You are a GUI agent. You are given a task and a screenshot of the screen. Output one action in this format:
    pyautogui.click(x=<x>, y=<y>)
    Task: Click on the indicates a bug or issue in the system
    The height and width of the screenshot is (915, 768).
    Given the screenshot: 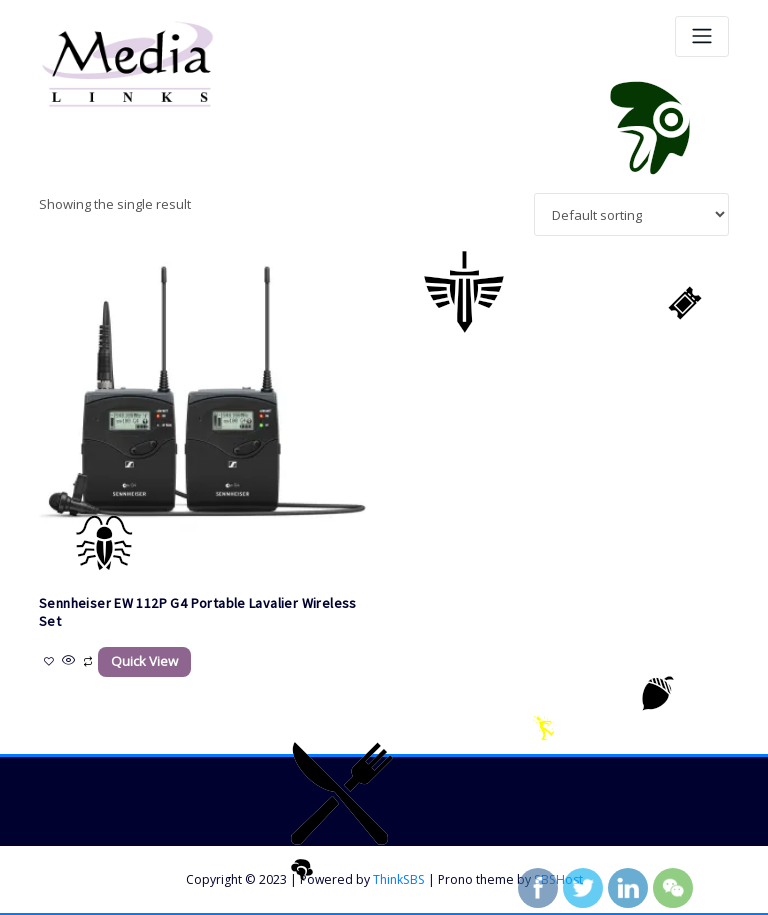 What is the action you would take?
    pyautogui.click(x=104, y=543)
    